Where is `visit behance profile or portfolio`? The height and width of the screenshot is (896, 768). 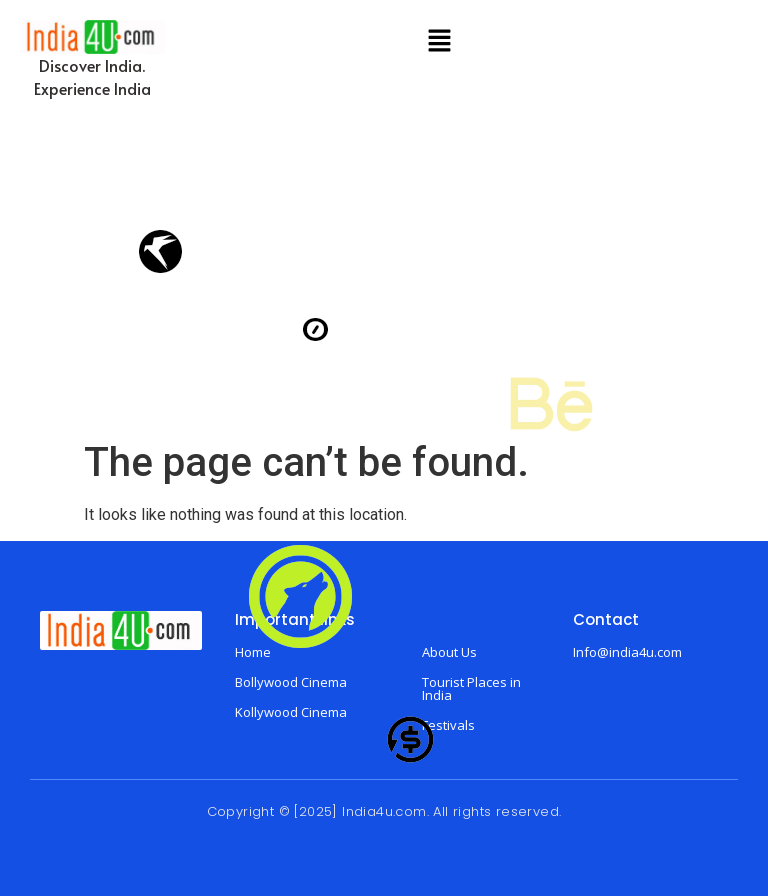
visit behance profile or portfolio is located at coordinates (551, 403).